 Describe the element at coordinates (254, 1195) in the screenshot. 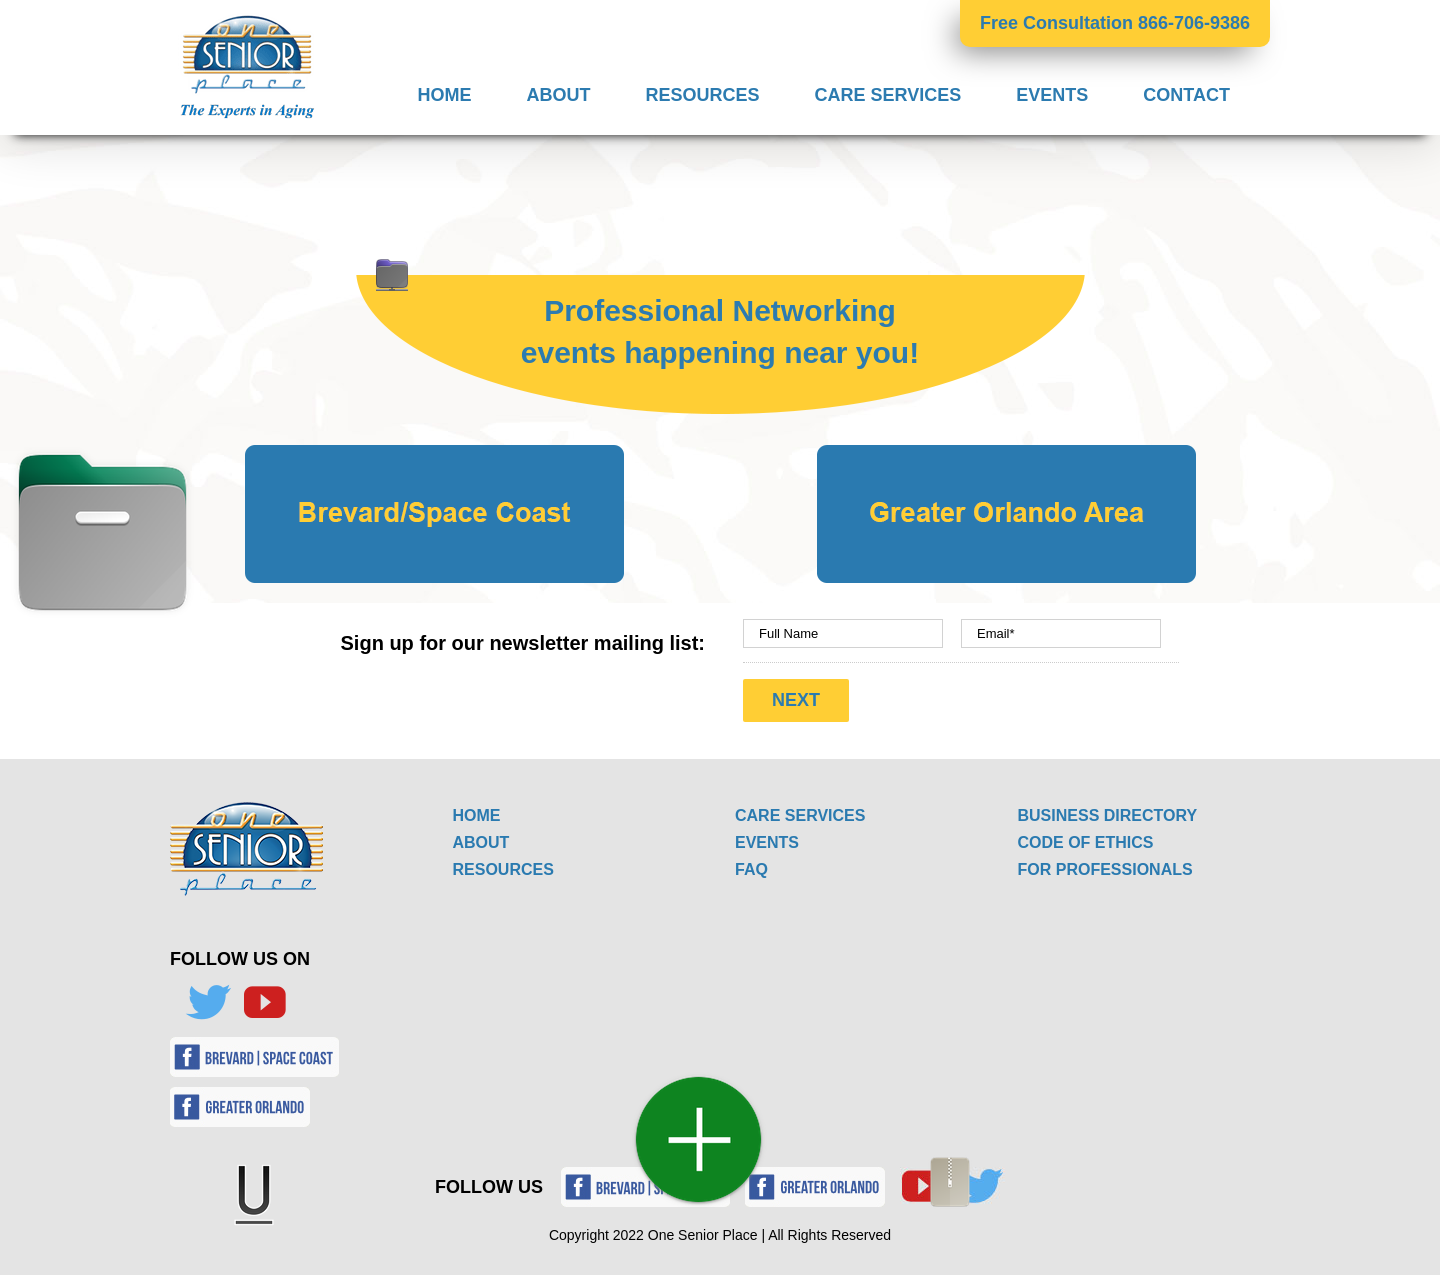

I see `apply underline formatting to selected text` at that location.